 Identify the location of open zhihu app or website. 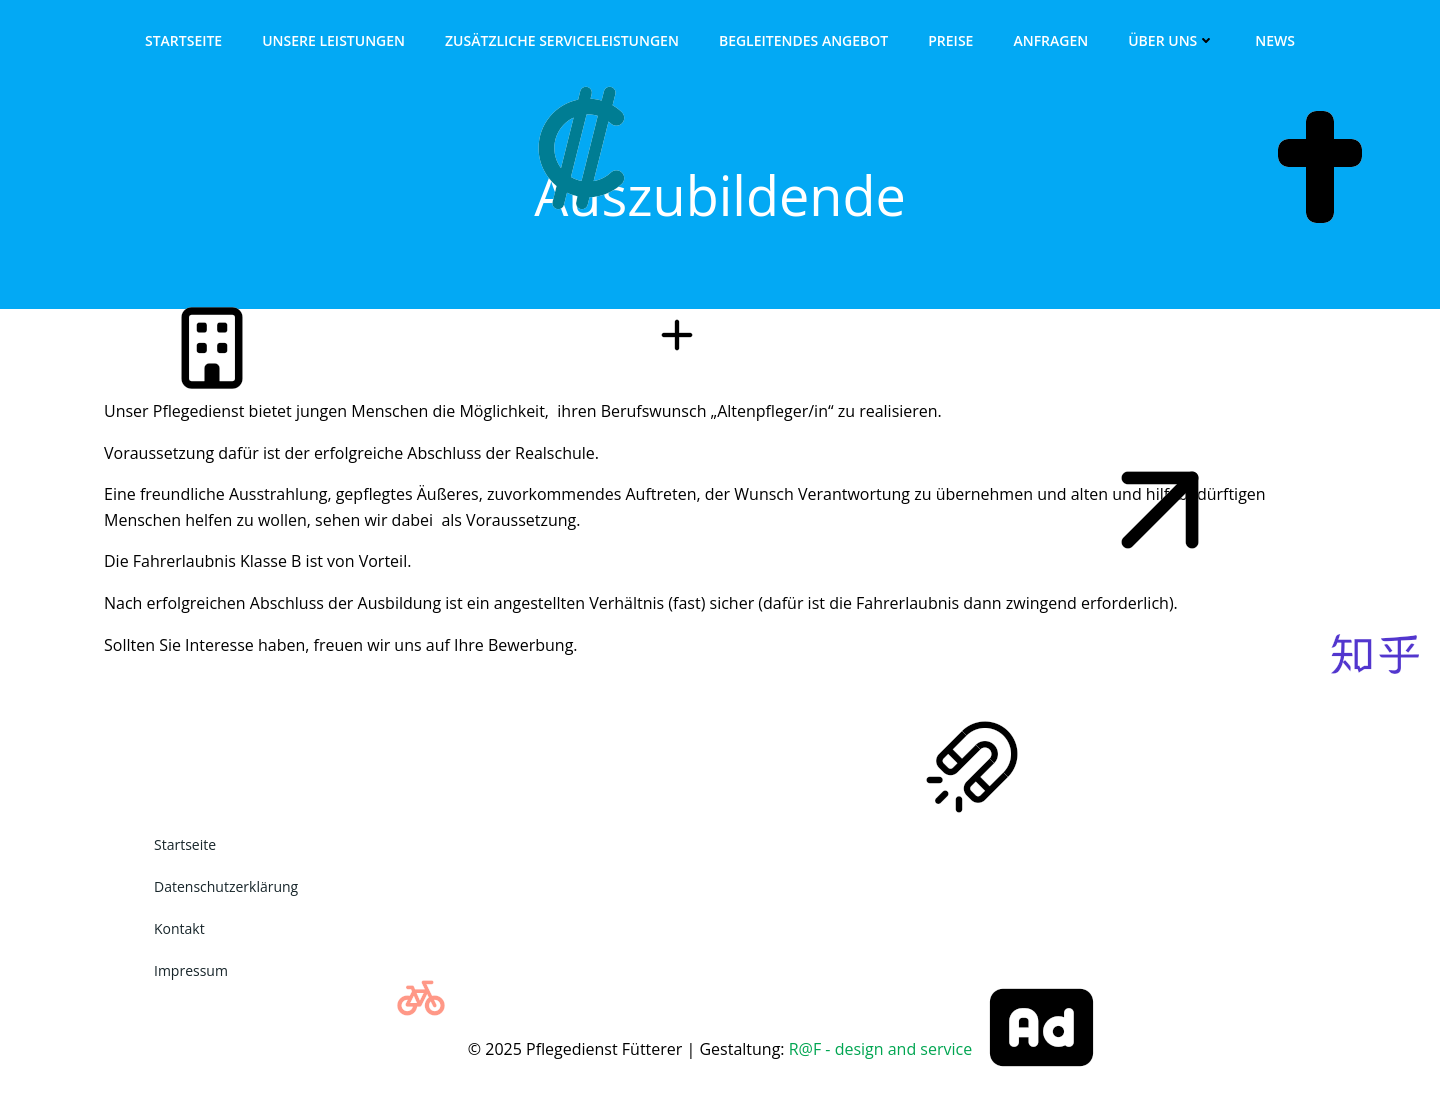
(1375, 654).